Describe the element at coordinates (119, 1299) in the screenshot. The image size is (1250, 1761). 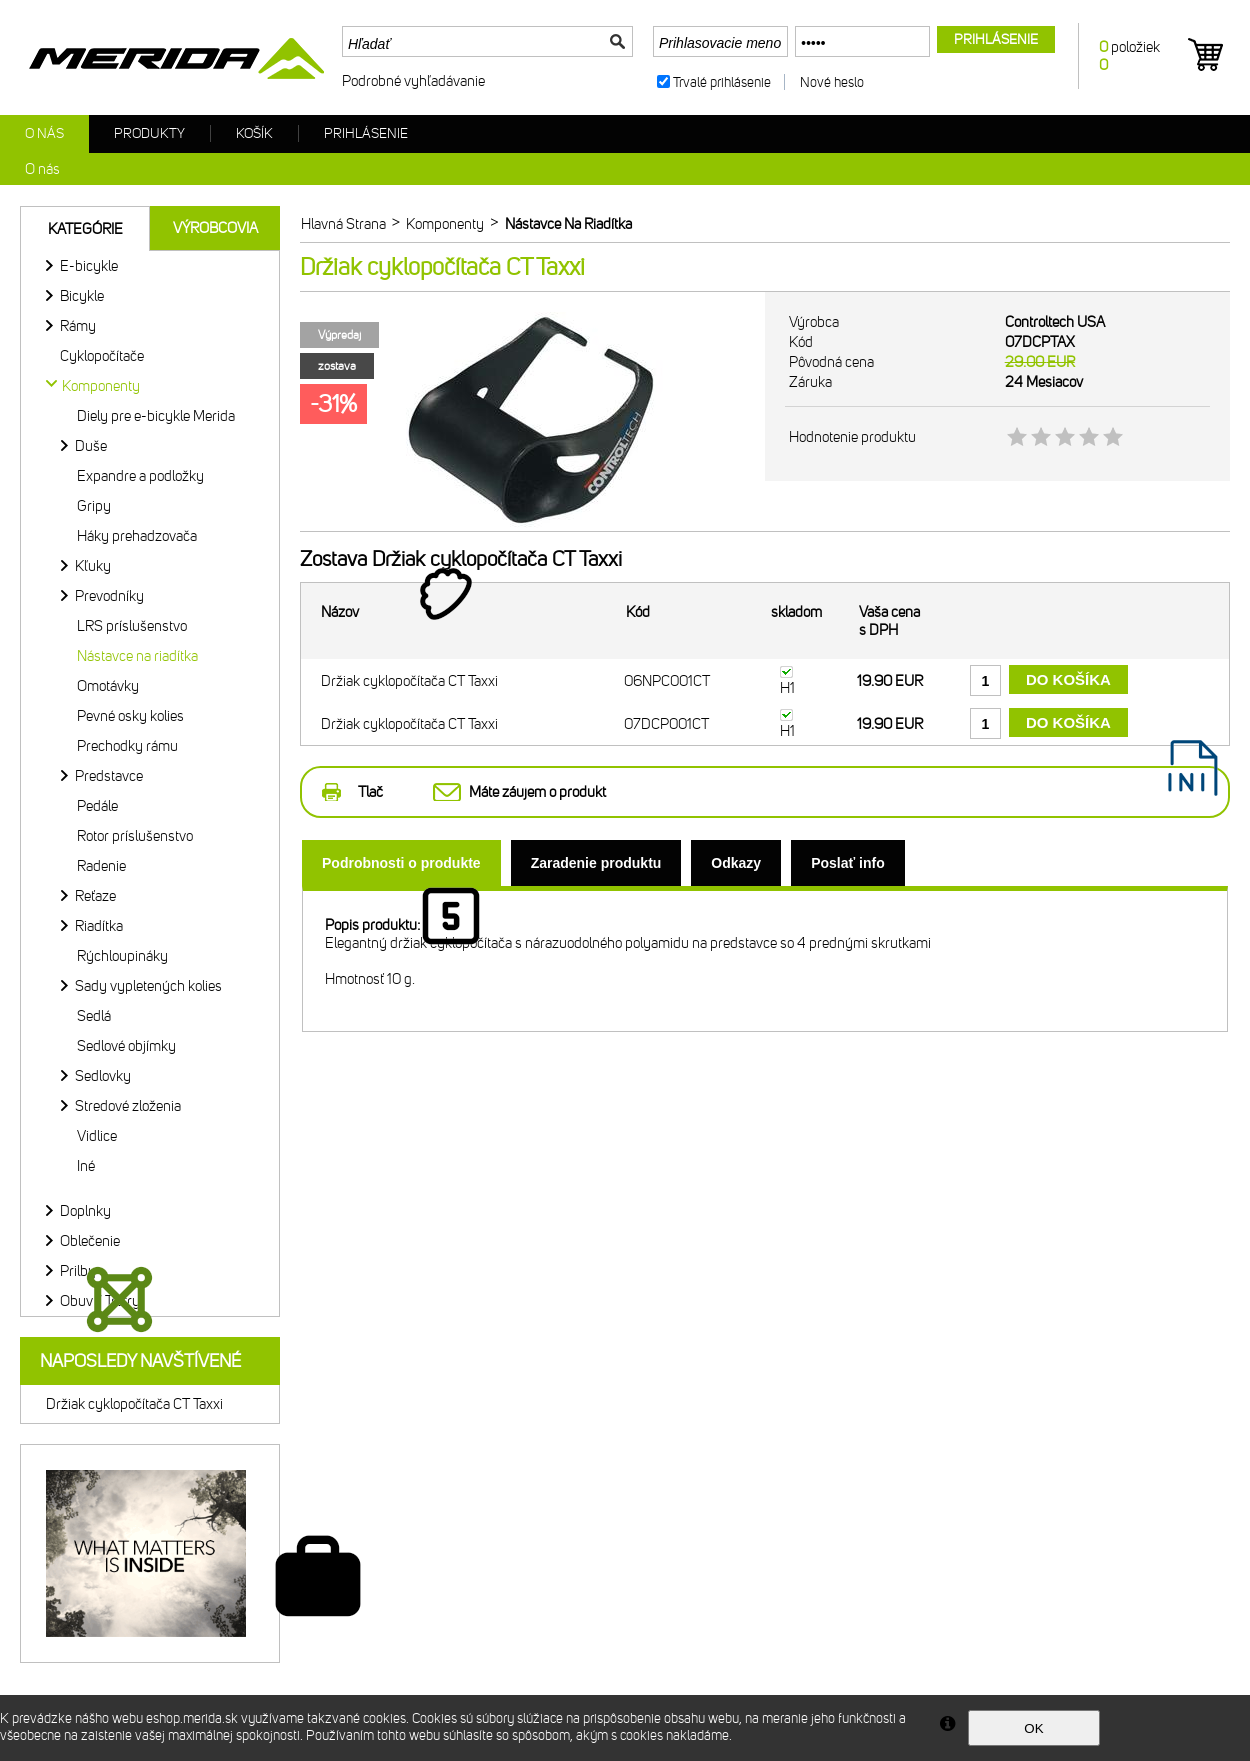
I see `view full network topology` at that location.